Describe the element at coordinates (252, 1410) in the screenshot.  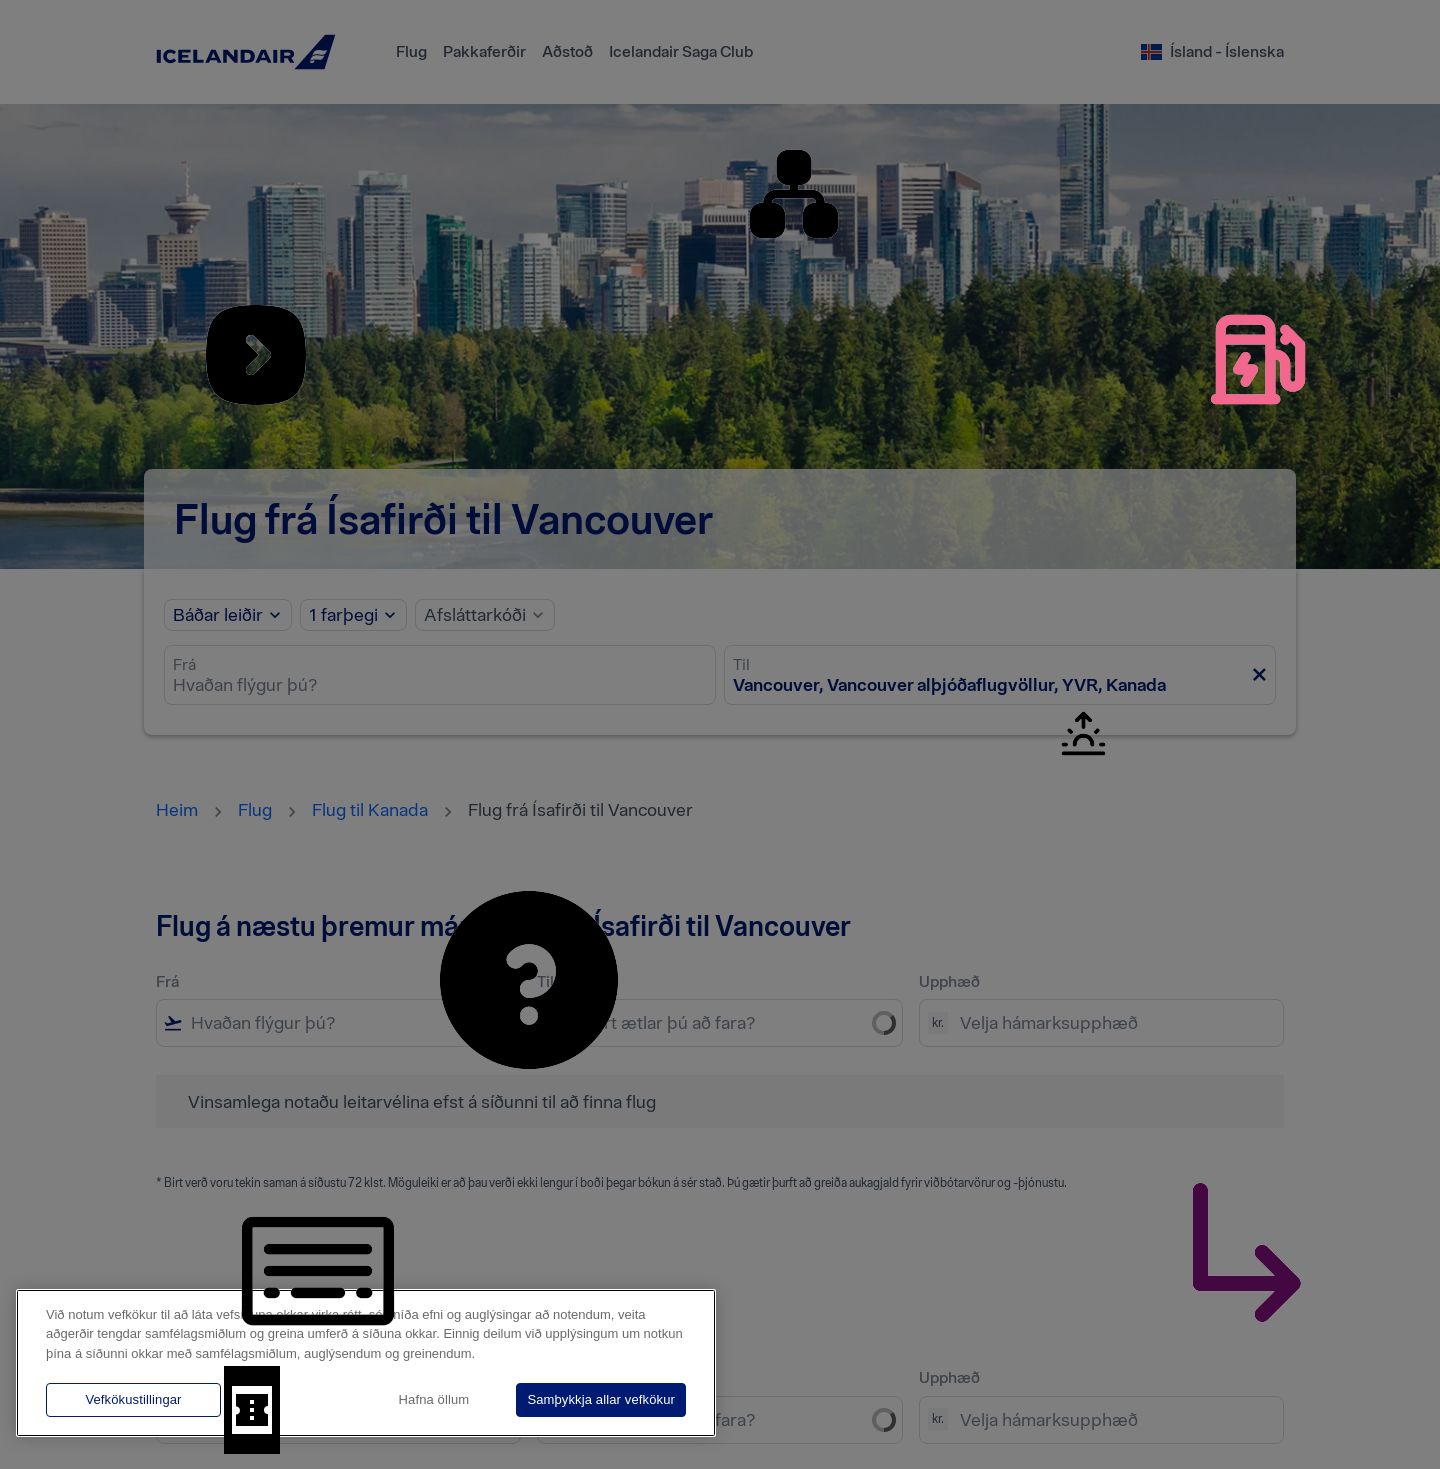
I see `book an appointment or reservation online` at that location.